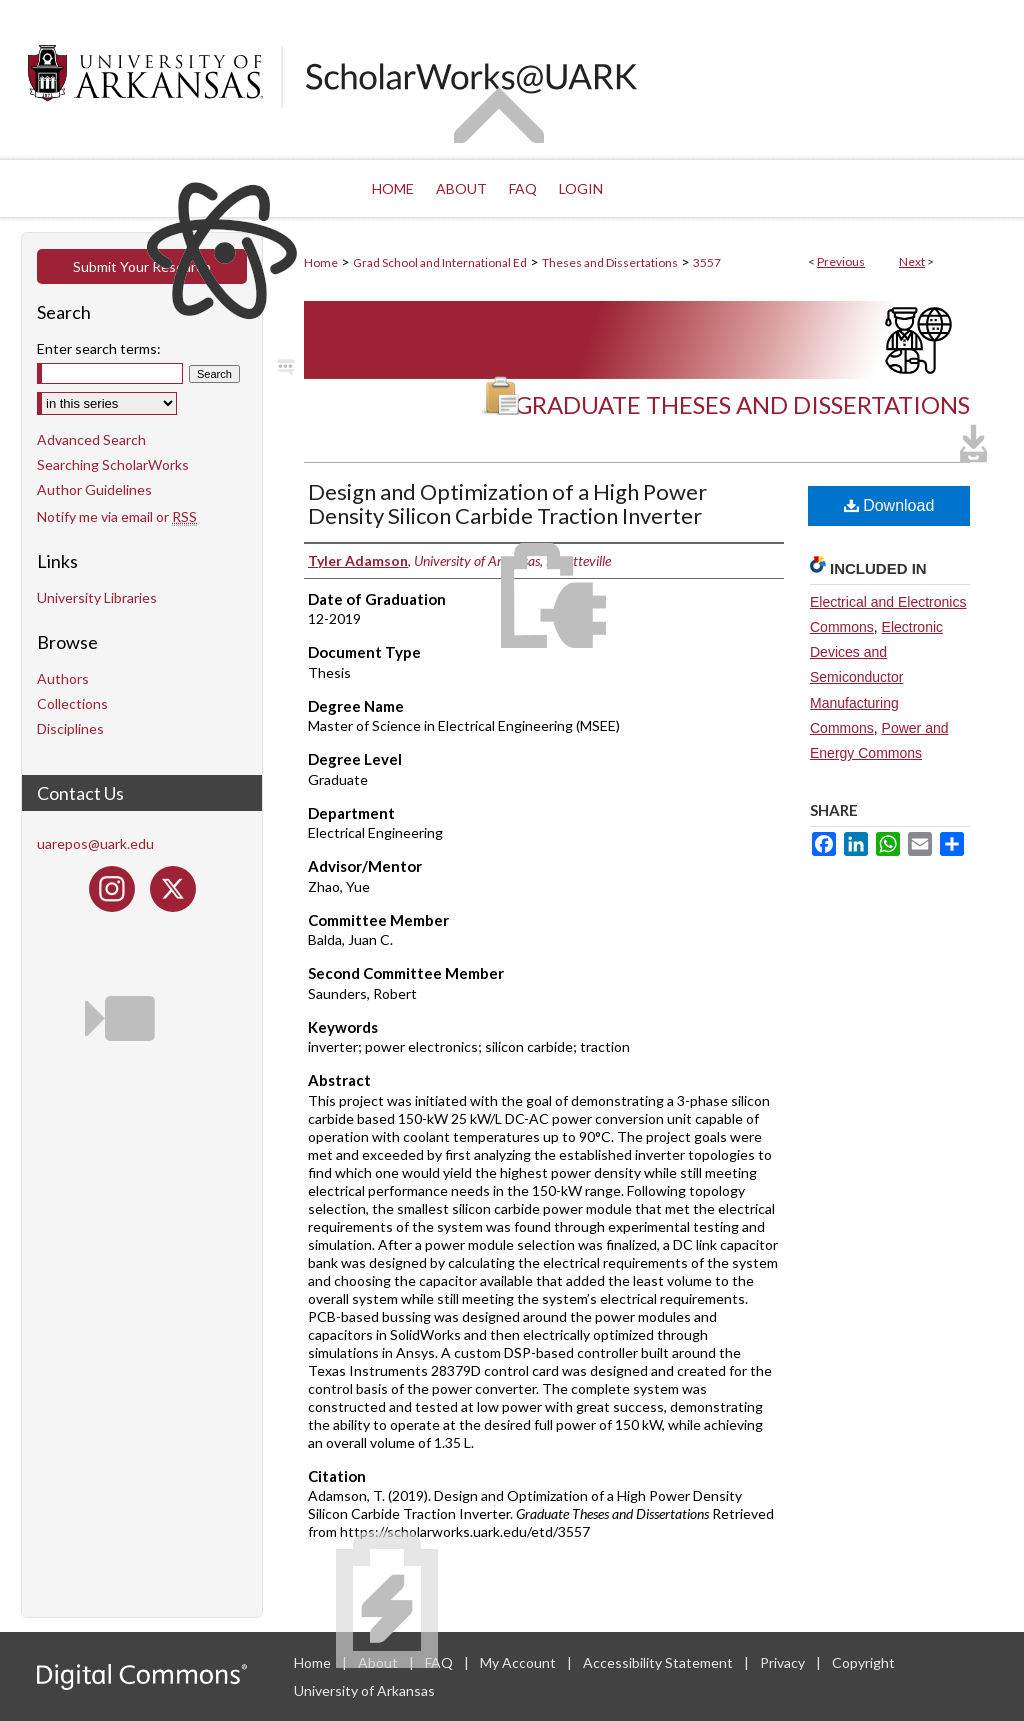  Describe the element at coordinates (973, 443) in the screenshot. I see `save the current document` at that location.